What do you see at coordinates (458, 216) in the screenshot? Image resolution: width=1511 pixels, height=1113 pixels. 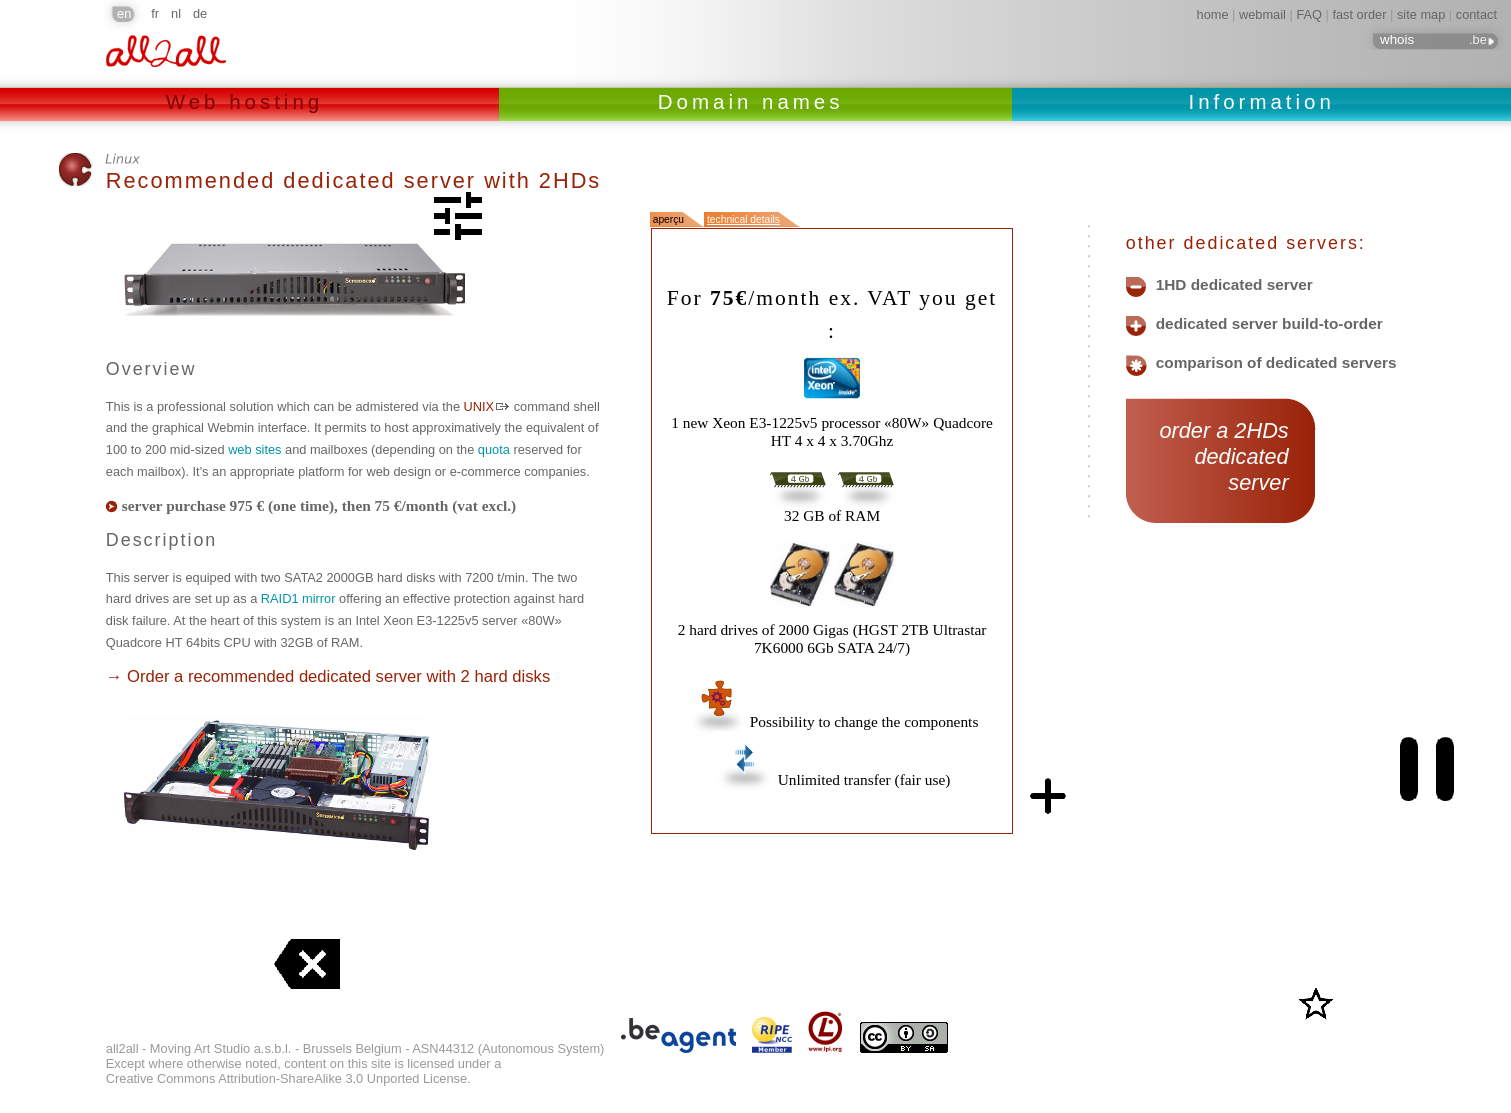 I see `adjust settings or preferences` at bounding box center [458, 216].